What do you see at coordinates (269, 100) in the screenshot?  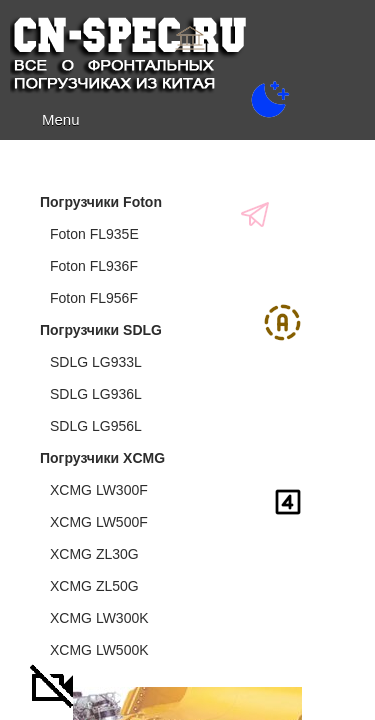 I see `toggle dark mode or night theme` at bounding box center [269, 100].